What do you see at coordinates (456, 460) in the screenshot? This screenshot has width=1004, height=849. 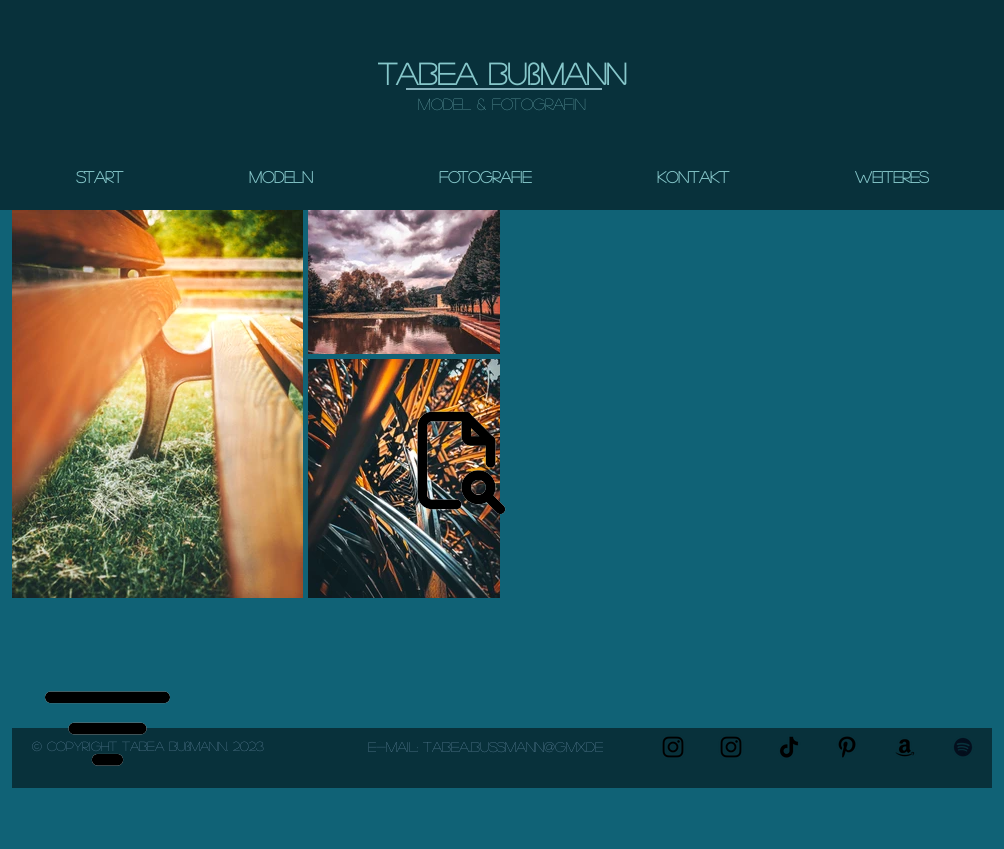 I see `search within a document` at bounding box center [456, 460].